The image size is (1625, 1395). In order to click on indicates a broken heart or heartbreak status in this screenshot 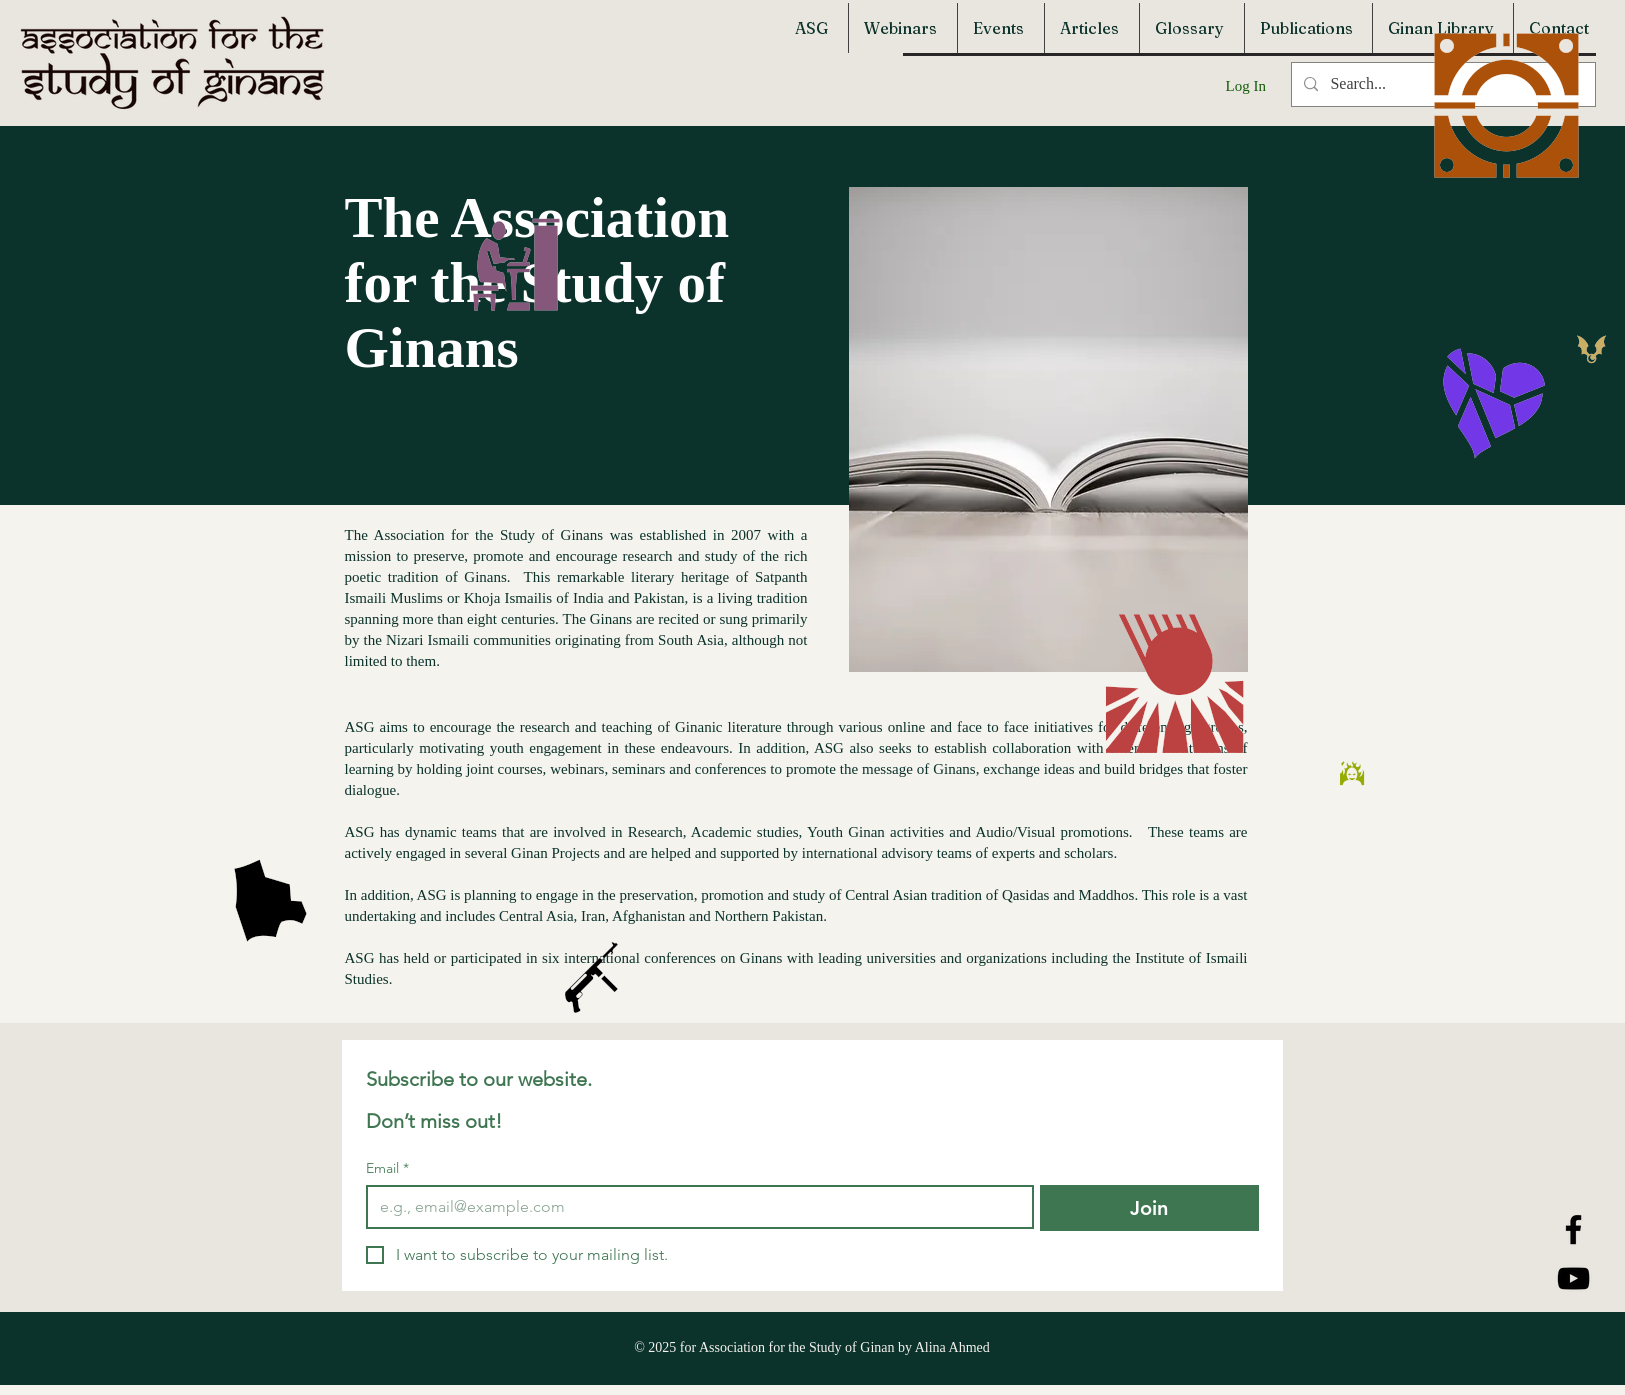, I will do `click(1493, 403)`.